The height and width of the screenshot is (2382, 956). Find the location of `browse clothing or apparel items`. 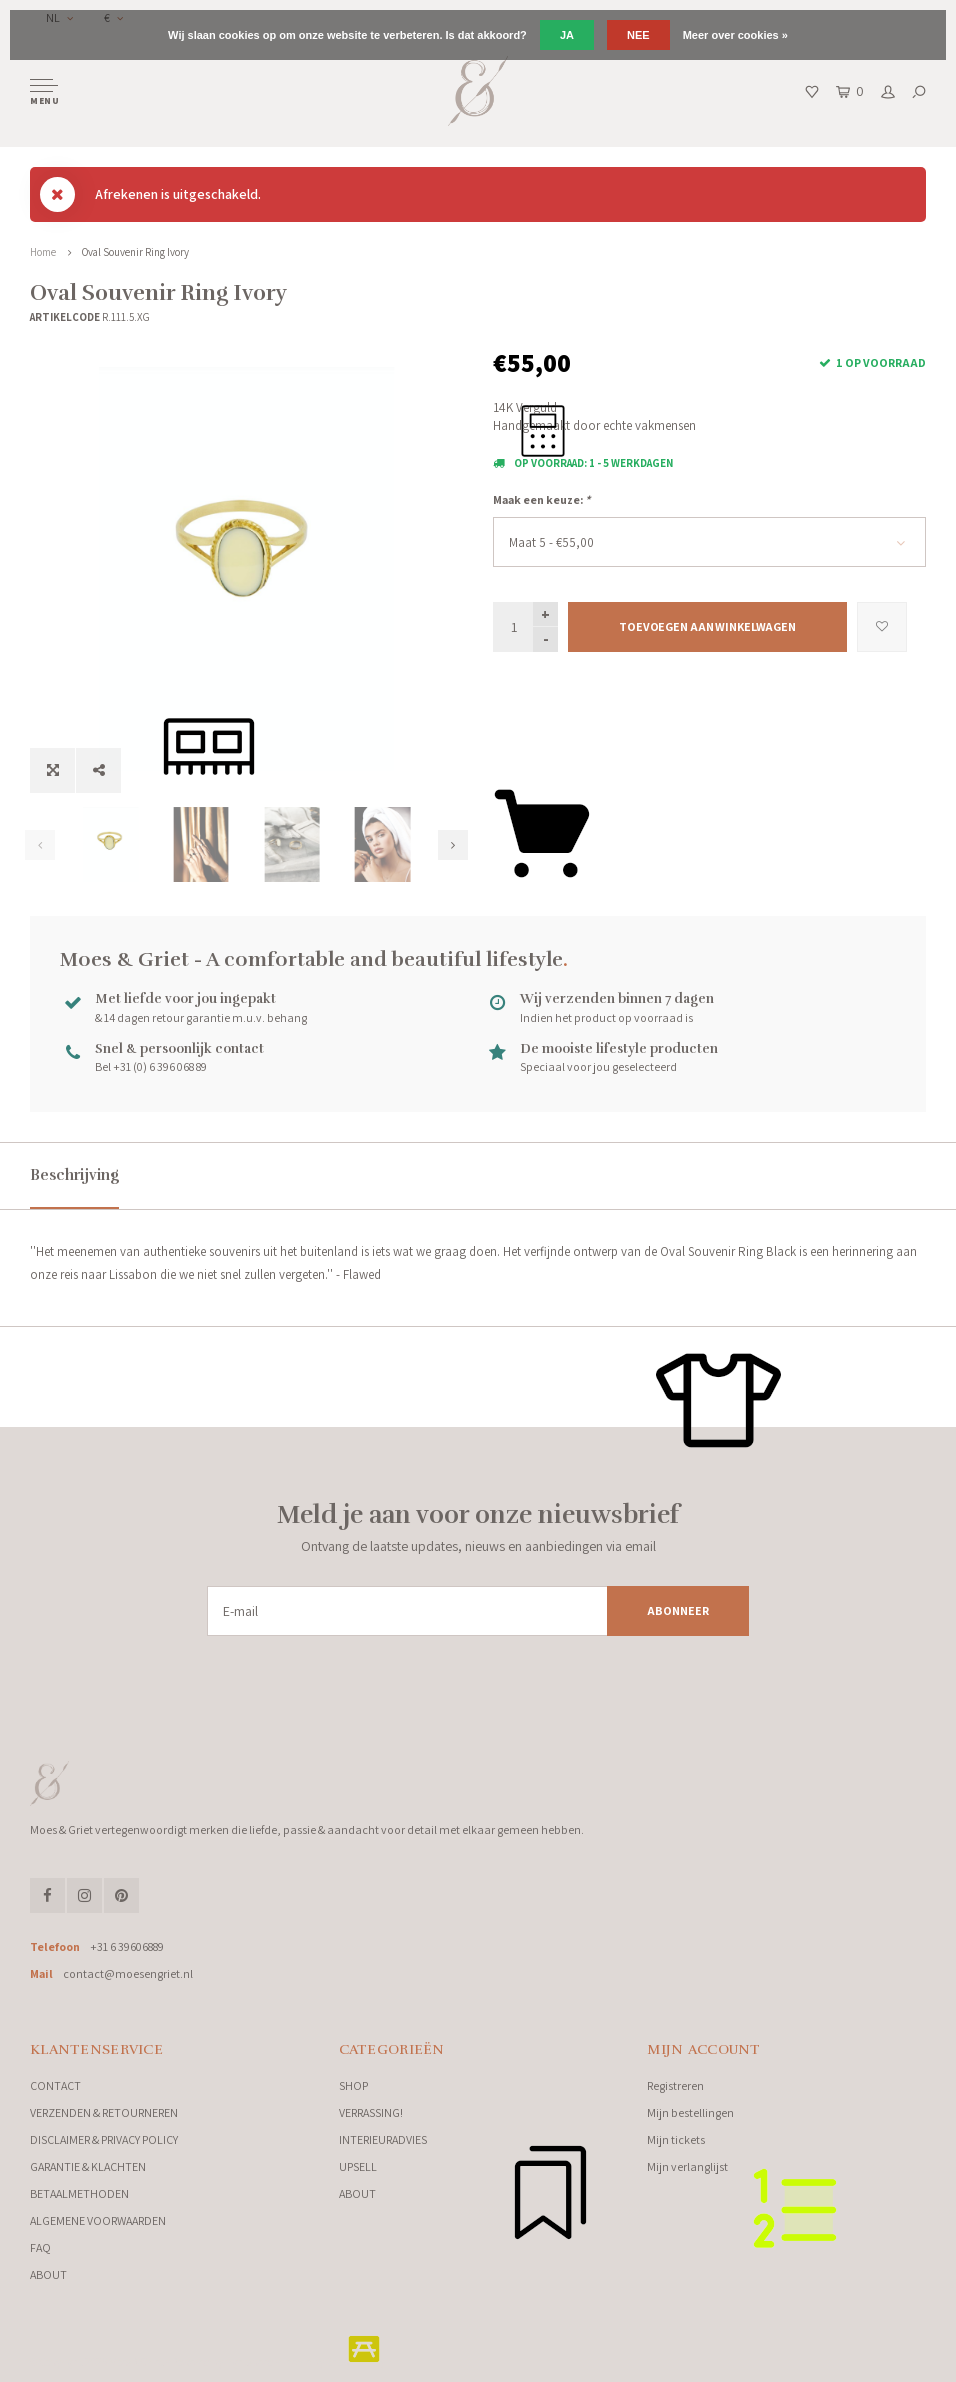

browse clothing or apparel items is located at coordinates (718, 1400).